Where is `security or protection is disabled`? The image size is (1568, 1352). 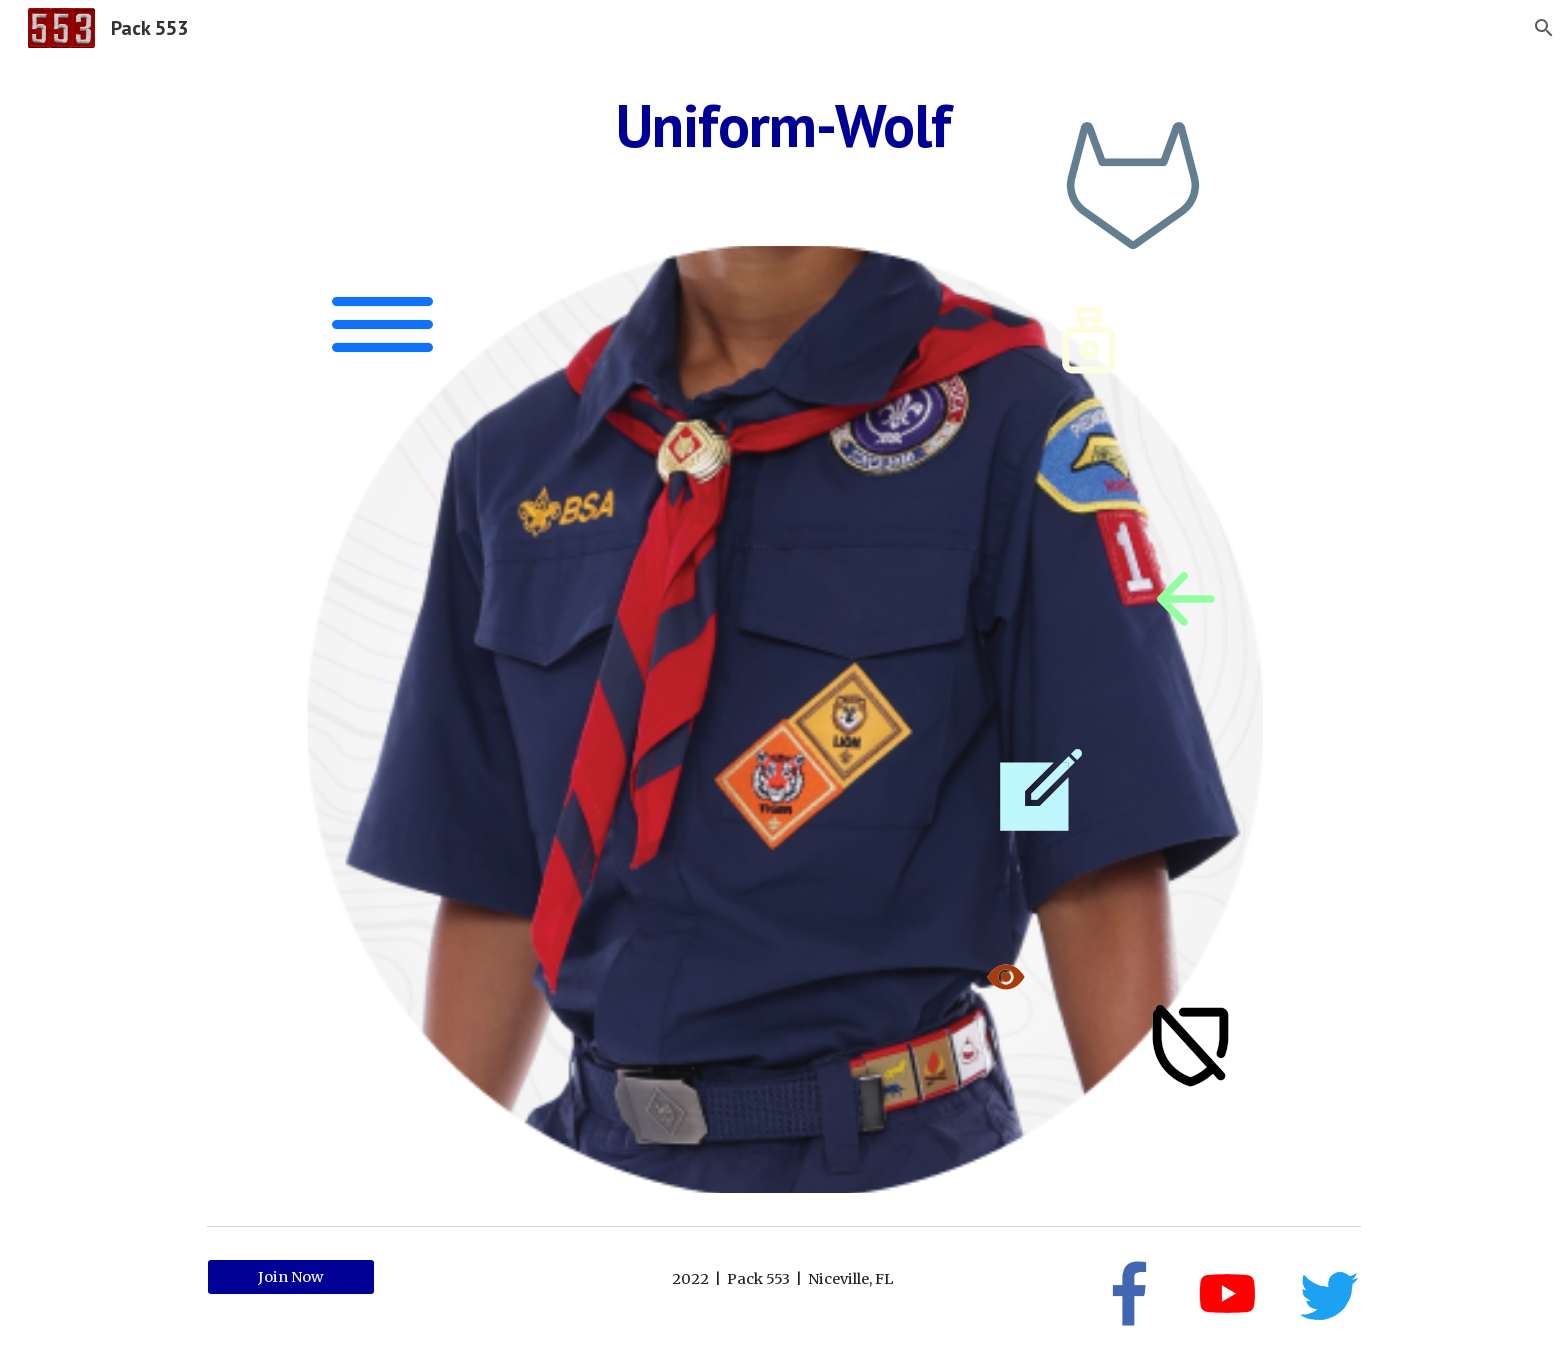
security or protection is disabled is located at coordinates (1190, 1042).